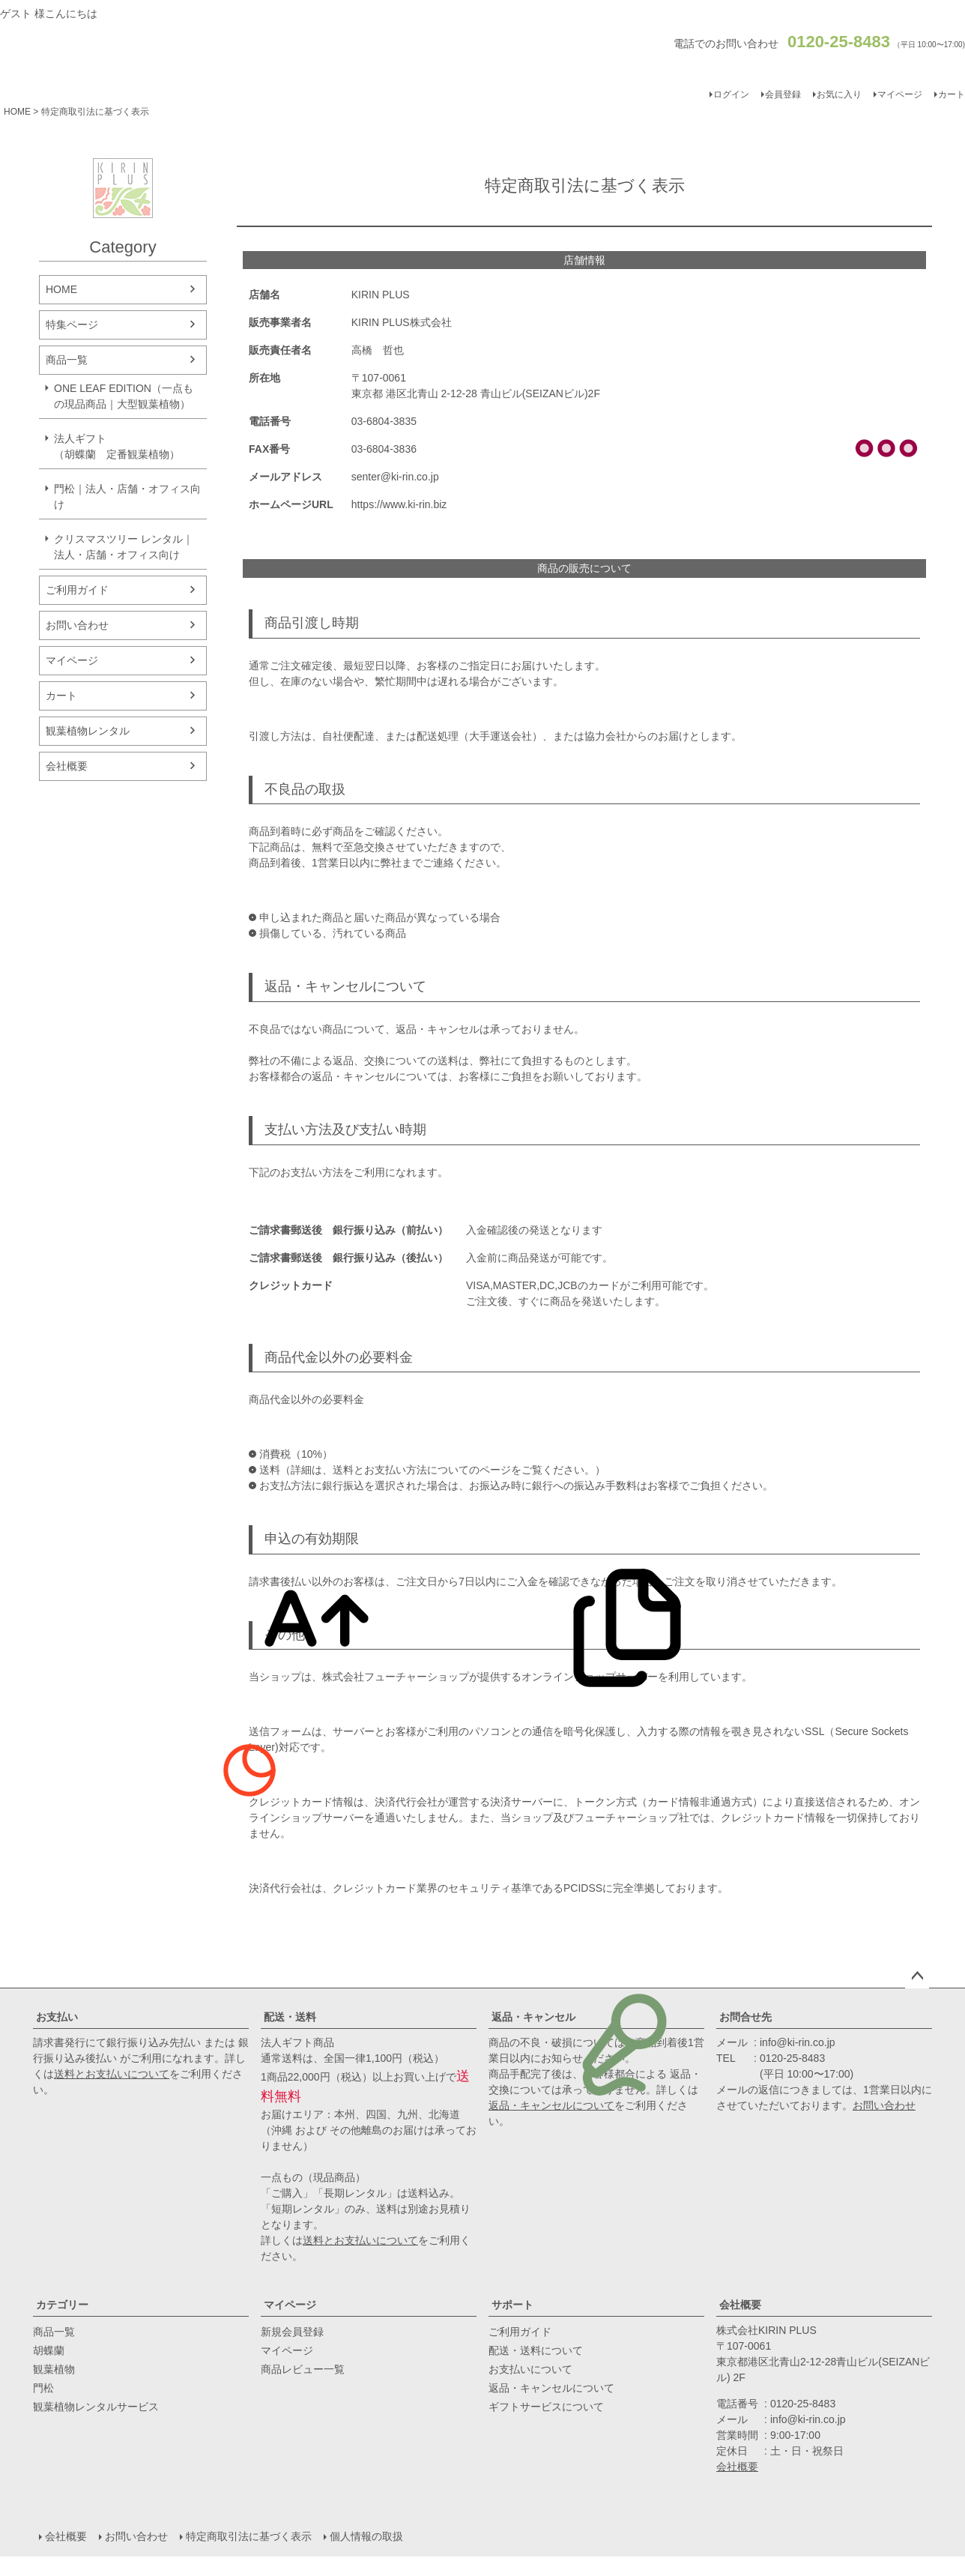  What do you see at coordinates (316, 1623) in the screenshot?
I see `increase font size` at bounding box center [316, 1623].